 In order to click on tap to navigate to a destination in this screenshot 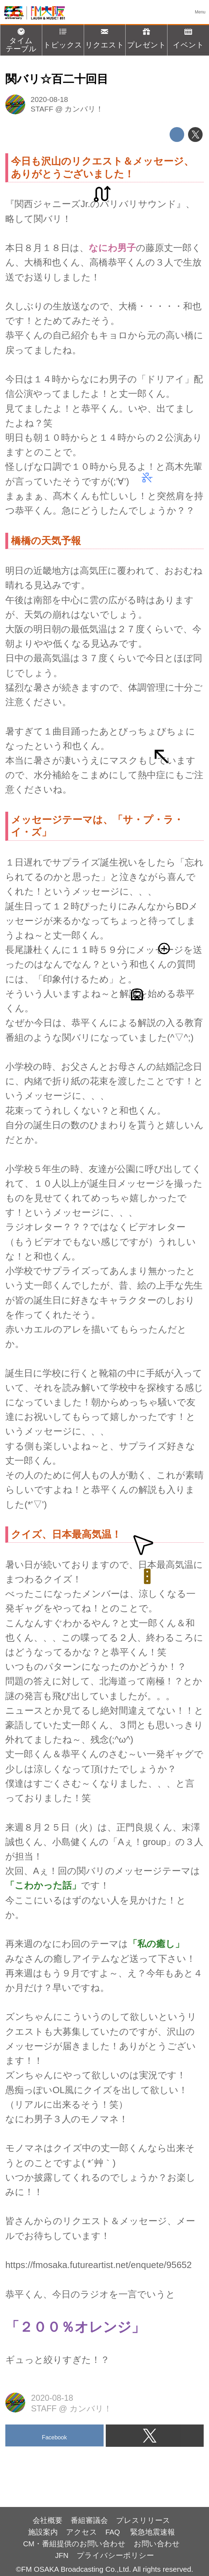, I will do `click(142, 1543)`.